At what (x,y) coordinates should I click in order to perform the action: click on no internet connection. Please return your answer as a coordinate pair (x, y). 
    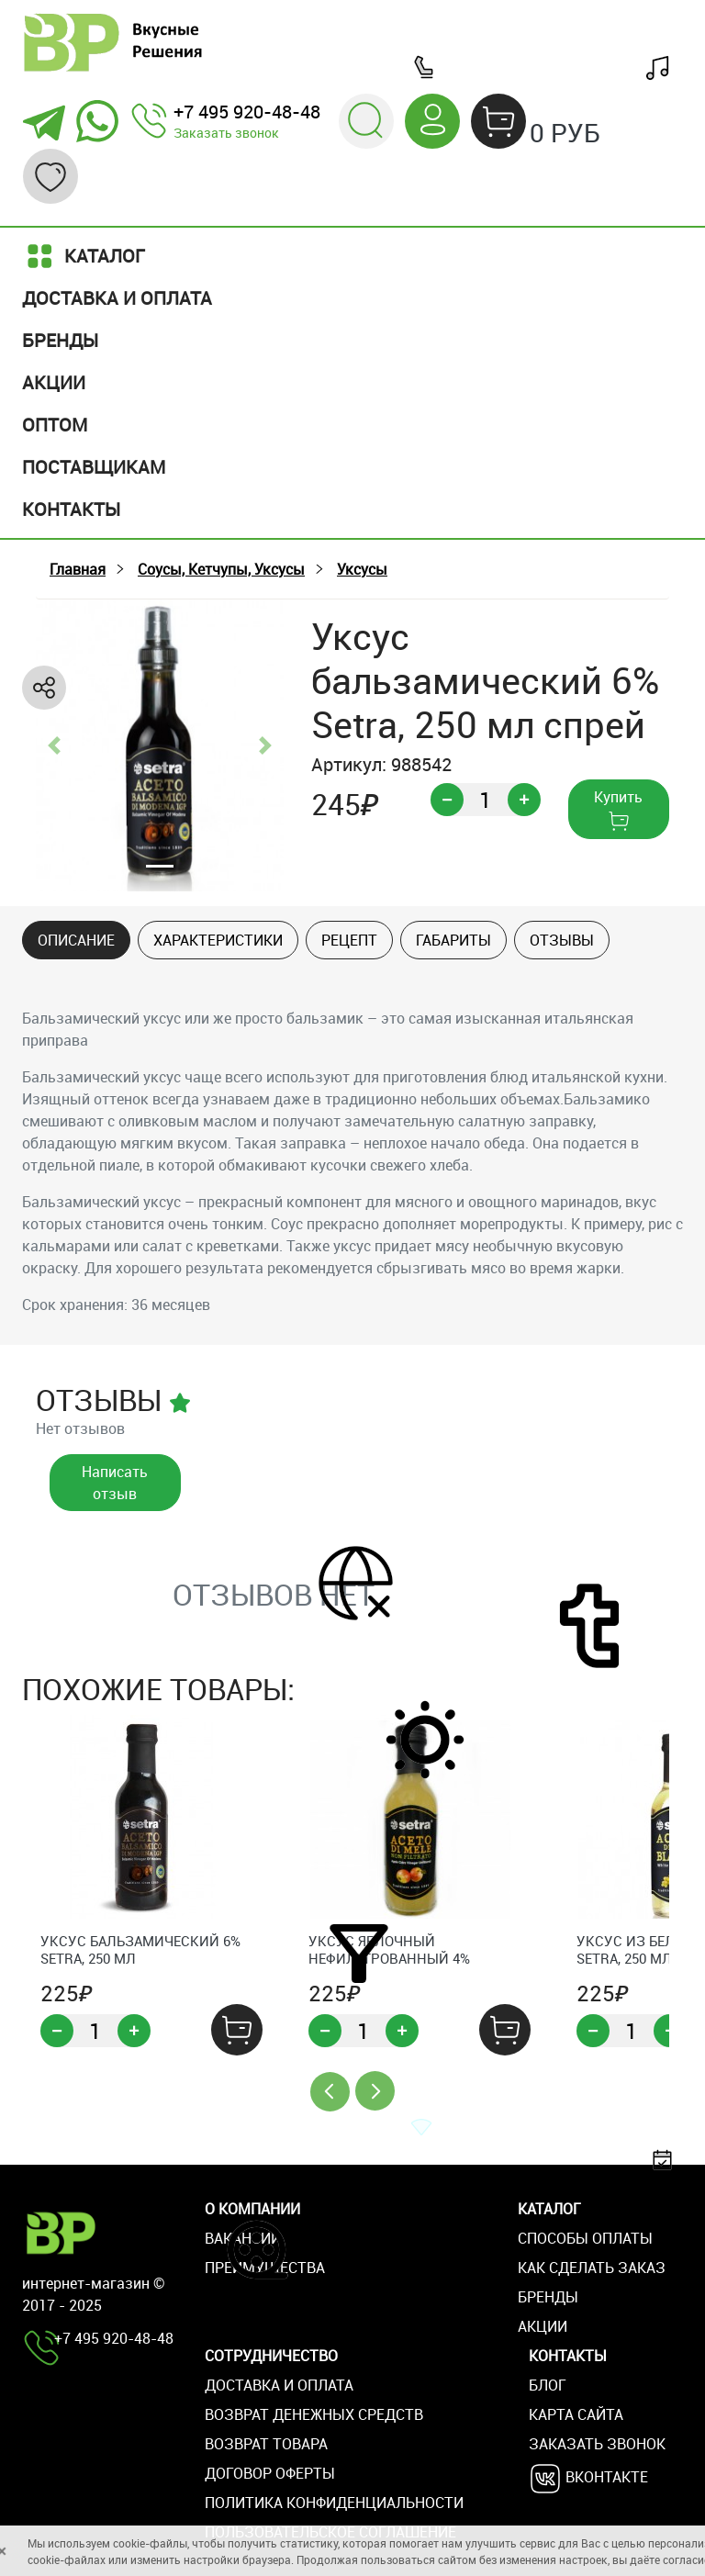
    Looking at the image, I should click on (355, 1583).